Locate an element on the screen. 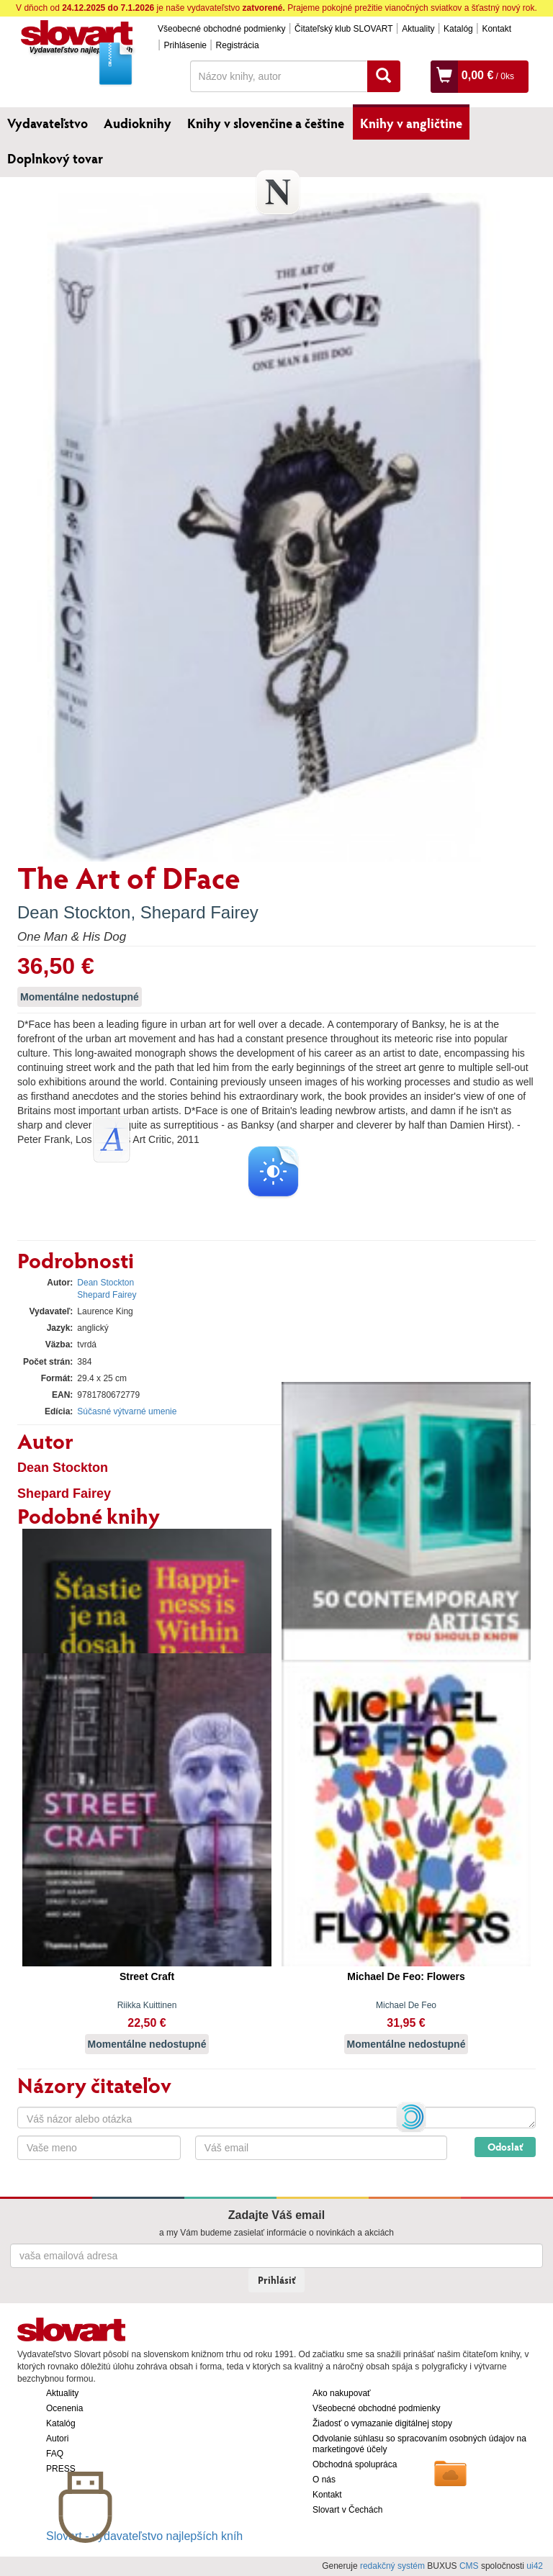 The height and width of the screenshot is (2576, 553). adjust night shift or display color temperature settings is located at coordinates (273, 1171).